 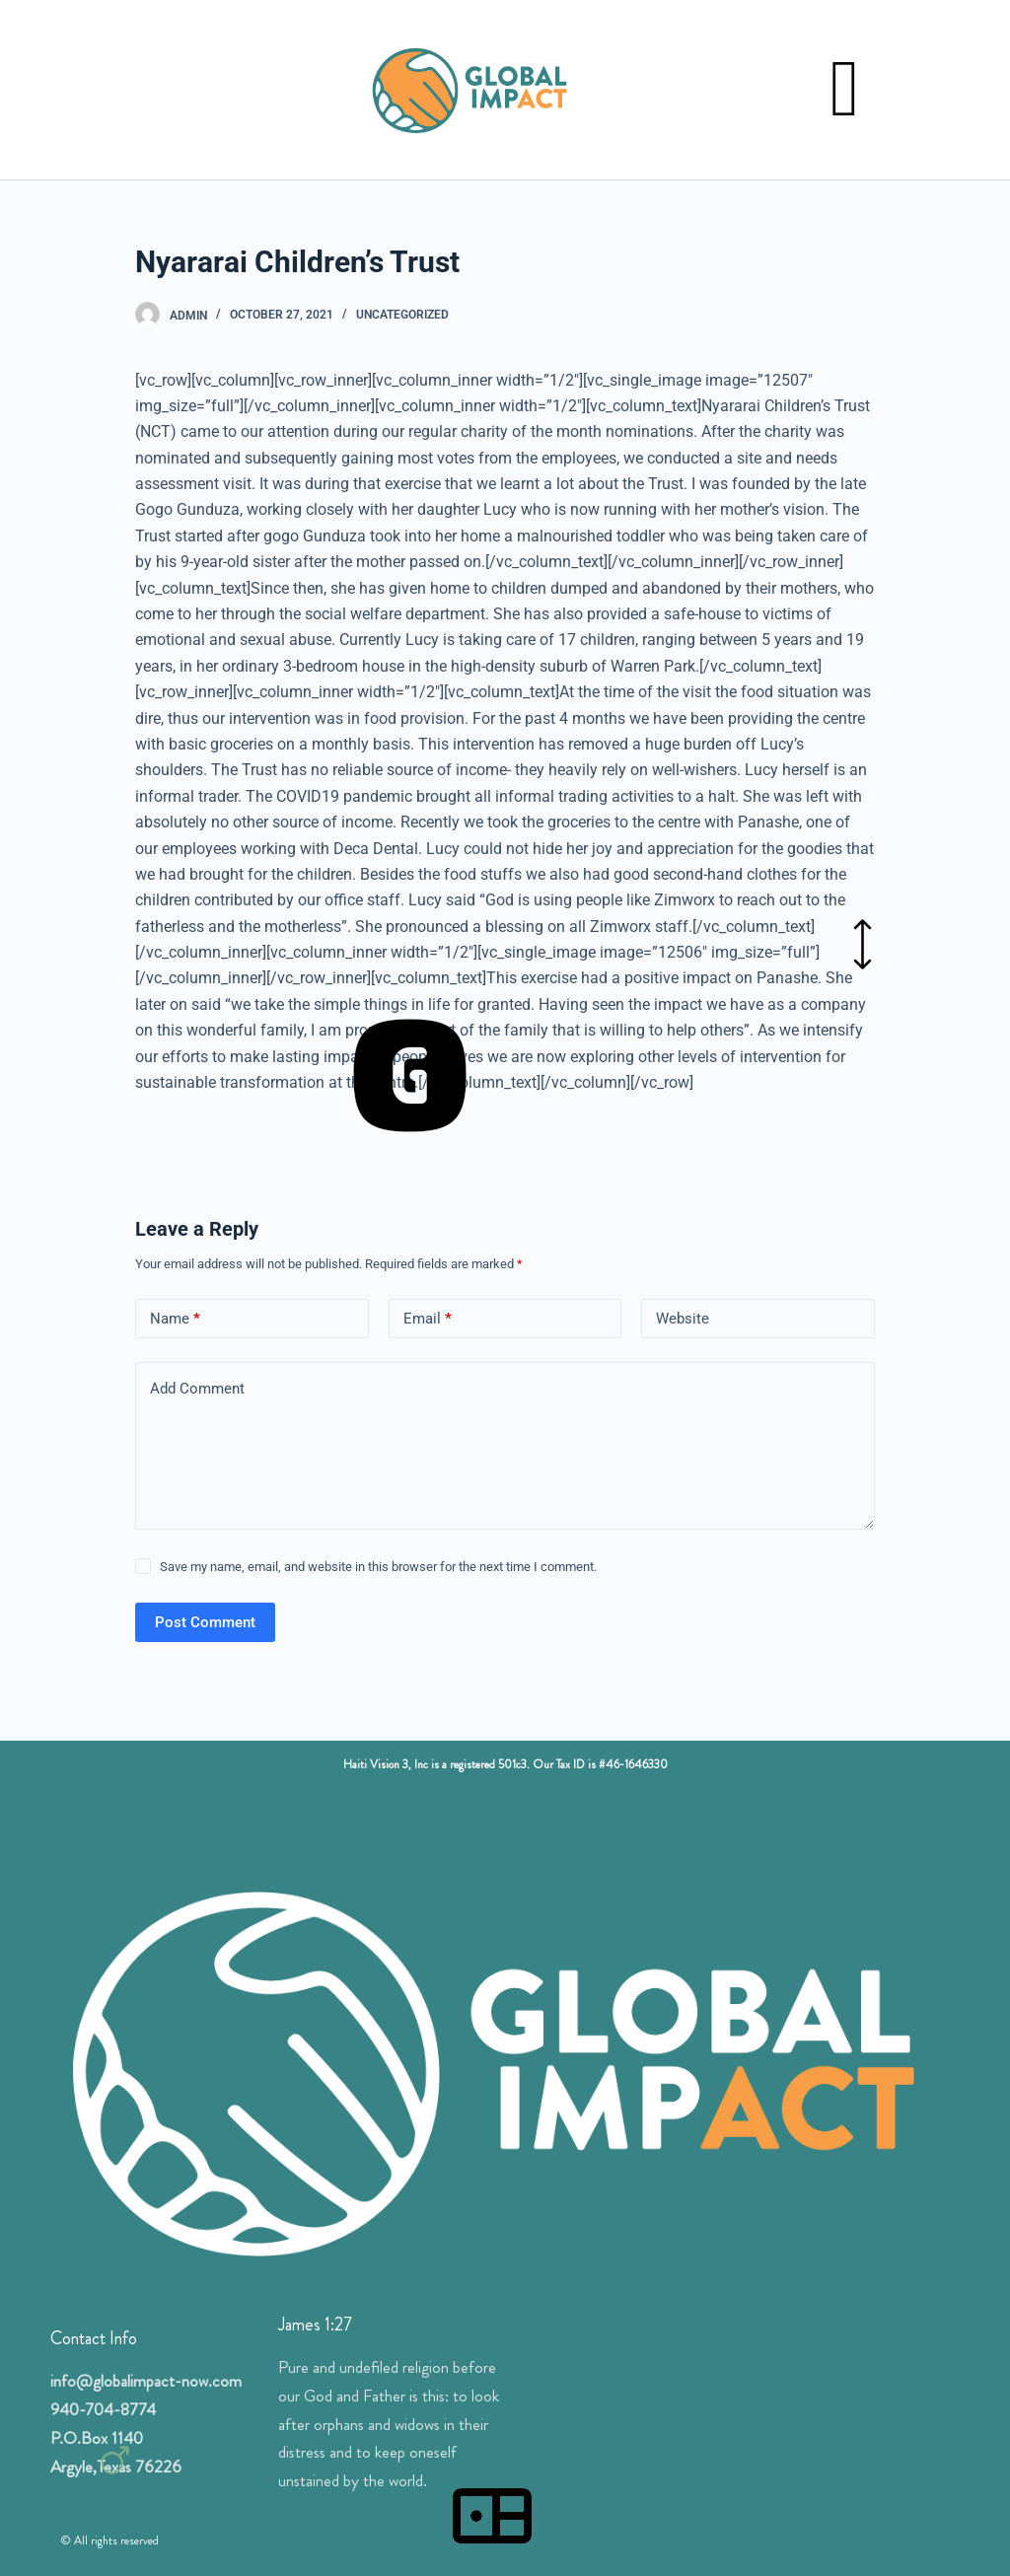 I want to click on indicates male gender selection, so click(x=115, y=2460).